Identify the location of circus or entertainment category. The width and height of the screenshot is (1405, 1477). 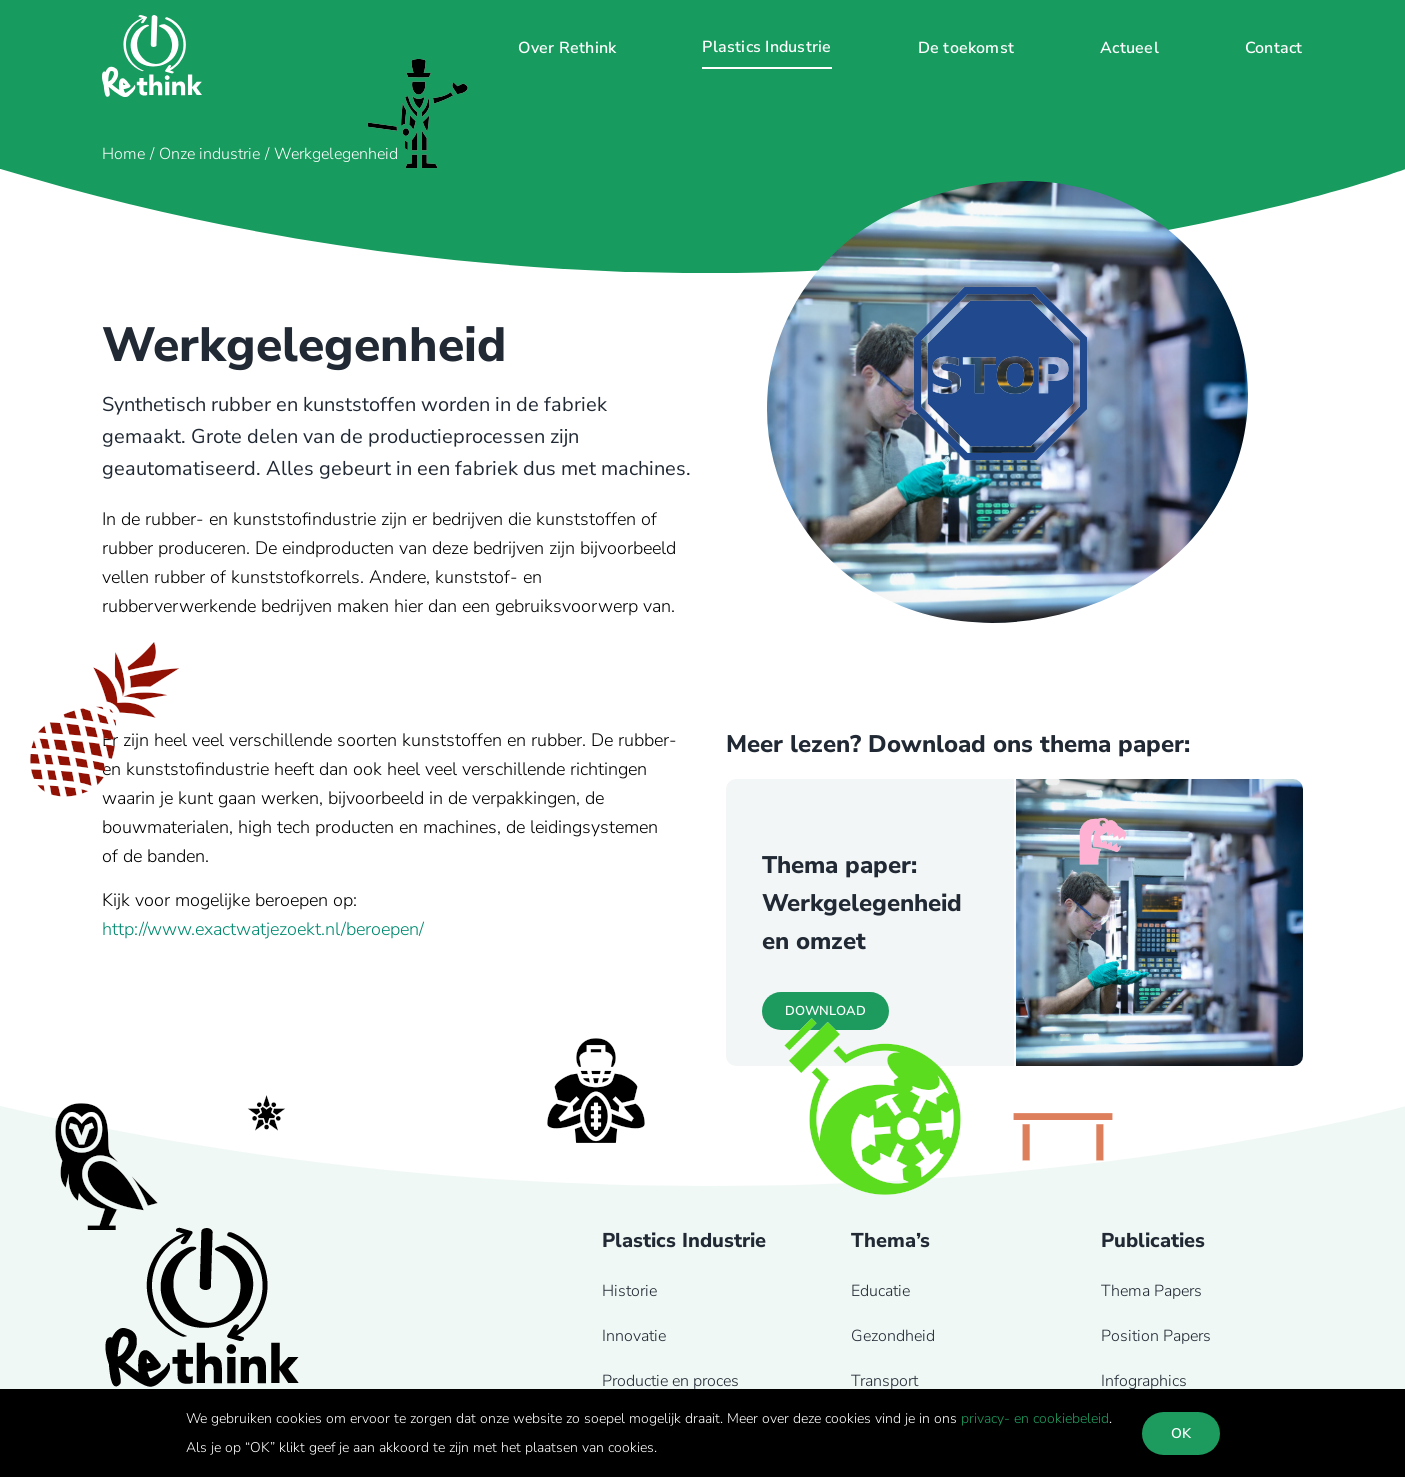
(419, 113).